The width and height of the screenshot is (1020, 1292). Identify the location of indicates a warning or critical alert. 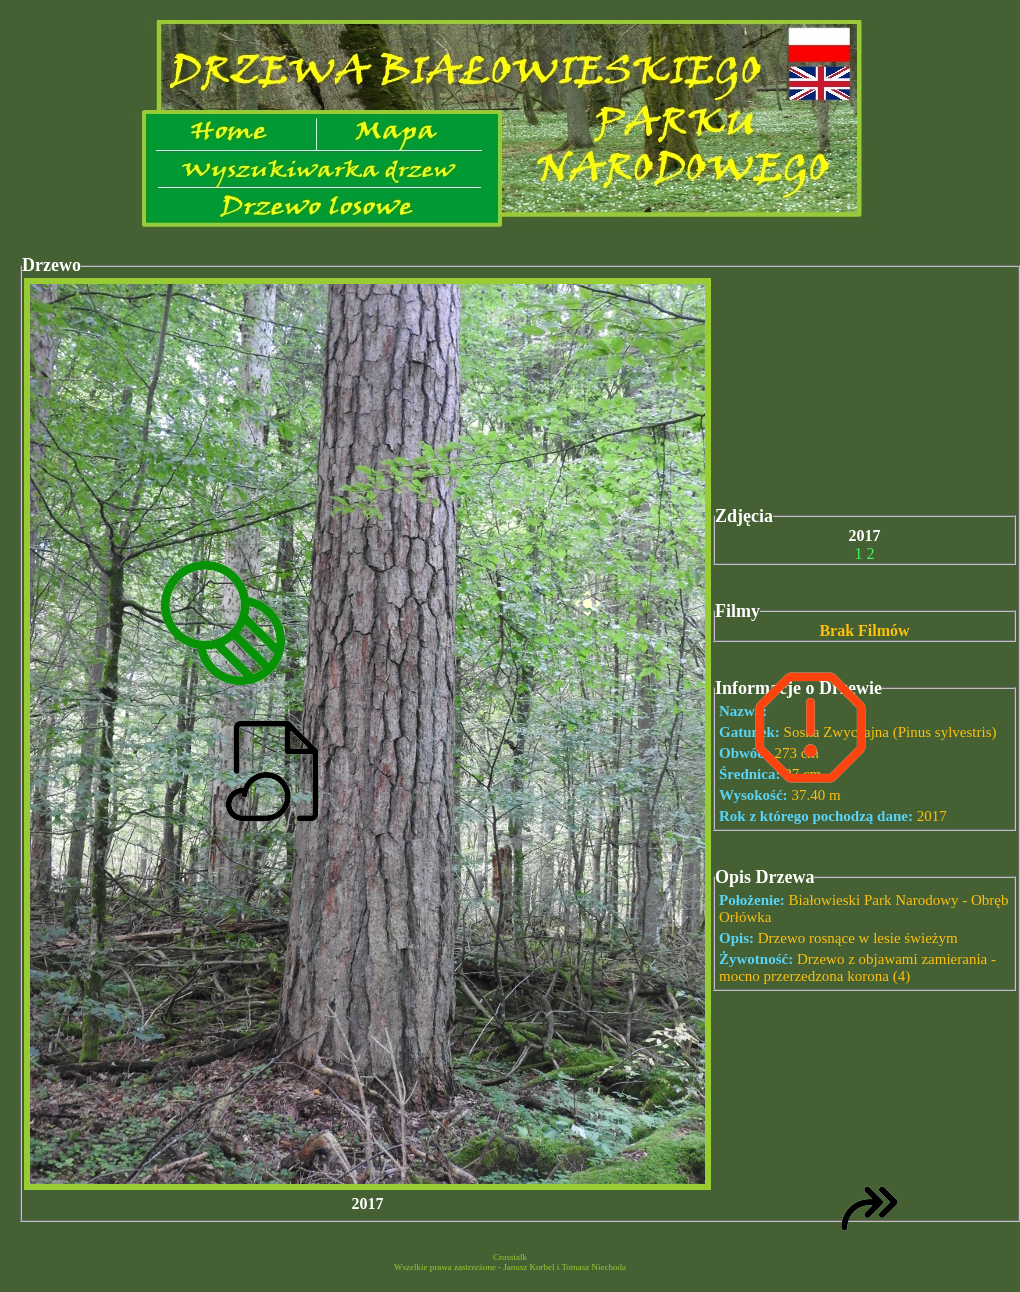
(810, 727).